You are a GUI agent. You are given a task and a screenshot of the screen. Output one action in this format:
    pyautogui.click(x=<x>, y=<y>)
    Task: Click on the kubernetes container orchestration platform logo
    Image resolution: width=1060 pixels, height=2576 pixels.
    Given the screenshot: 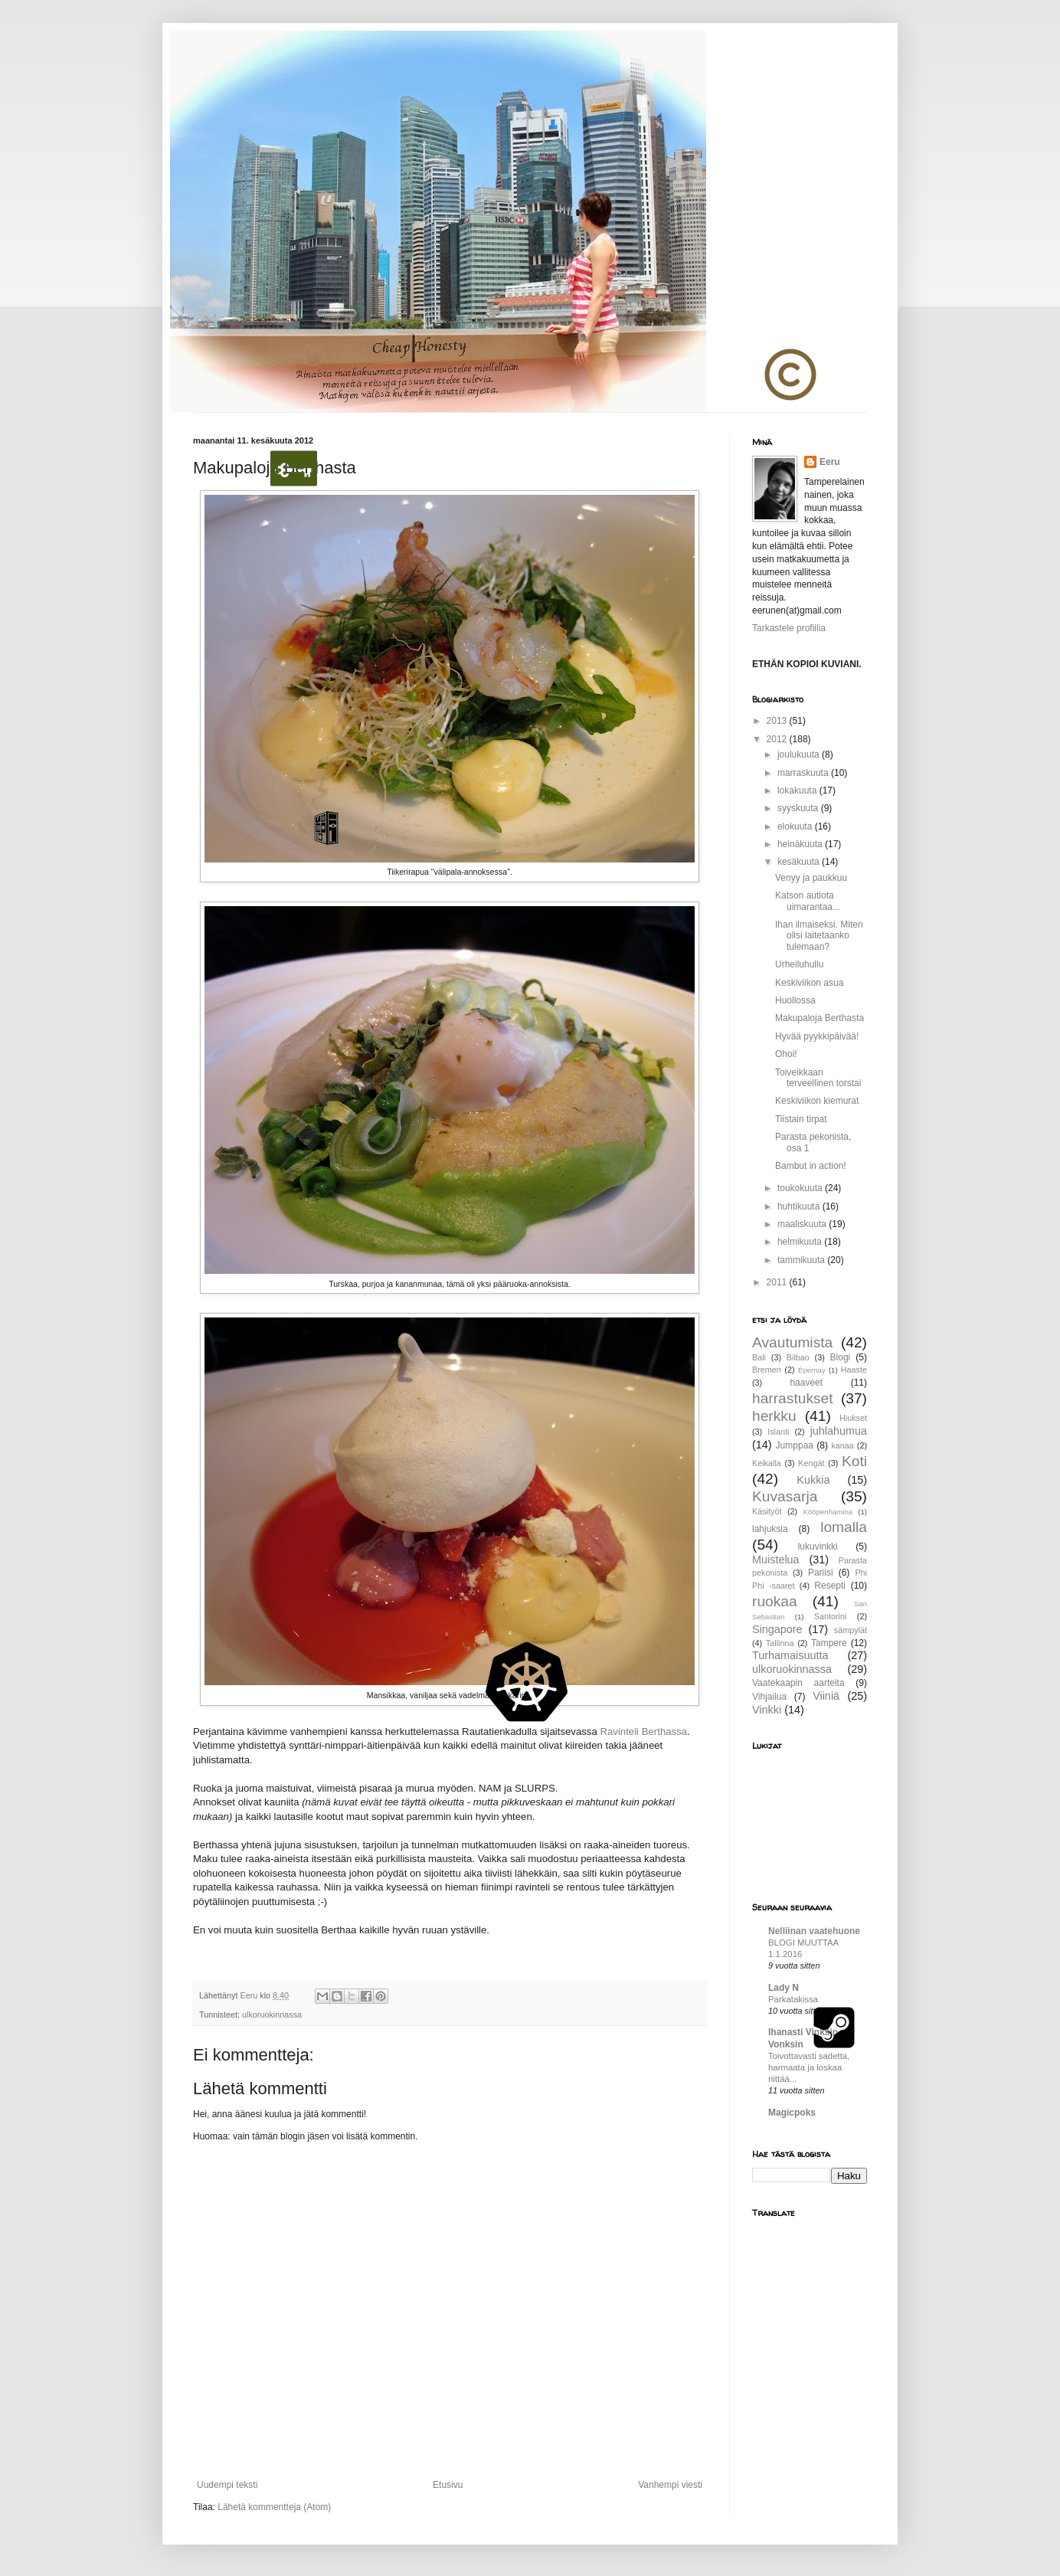 What is the action you would take?
    pyautogui.click(x=526, y=1681)
    